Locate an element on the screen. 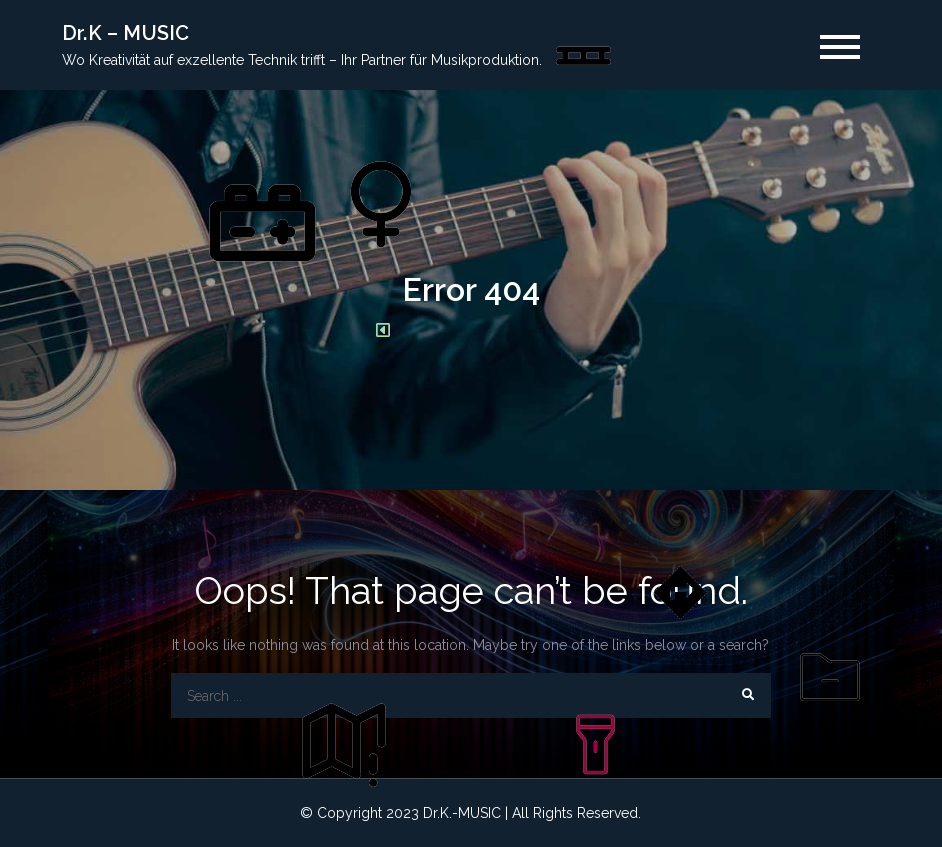  map error or issue detected is located at coordinates (344, 741).